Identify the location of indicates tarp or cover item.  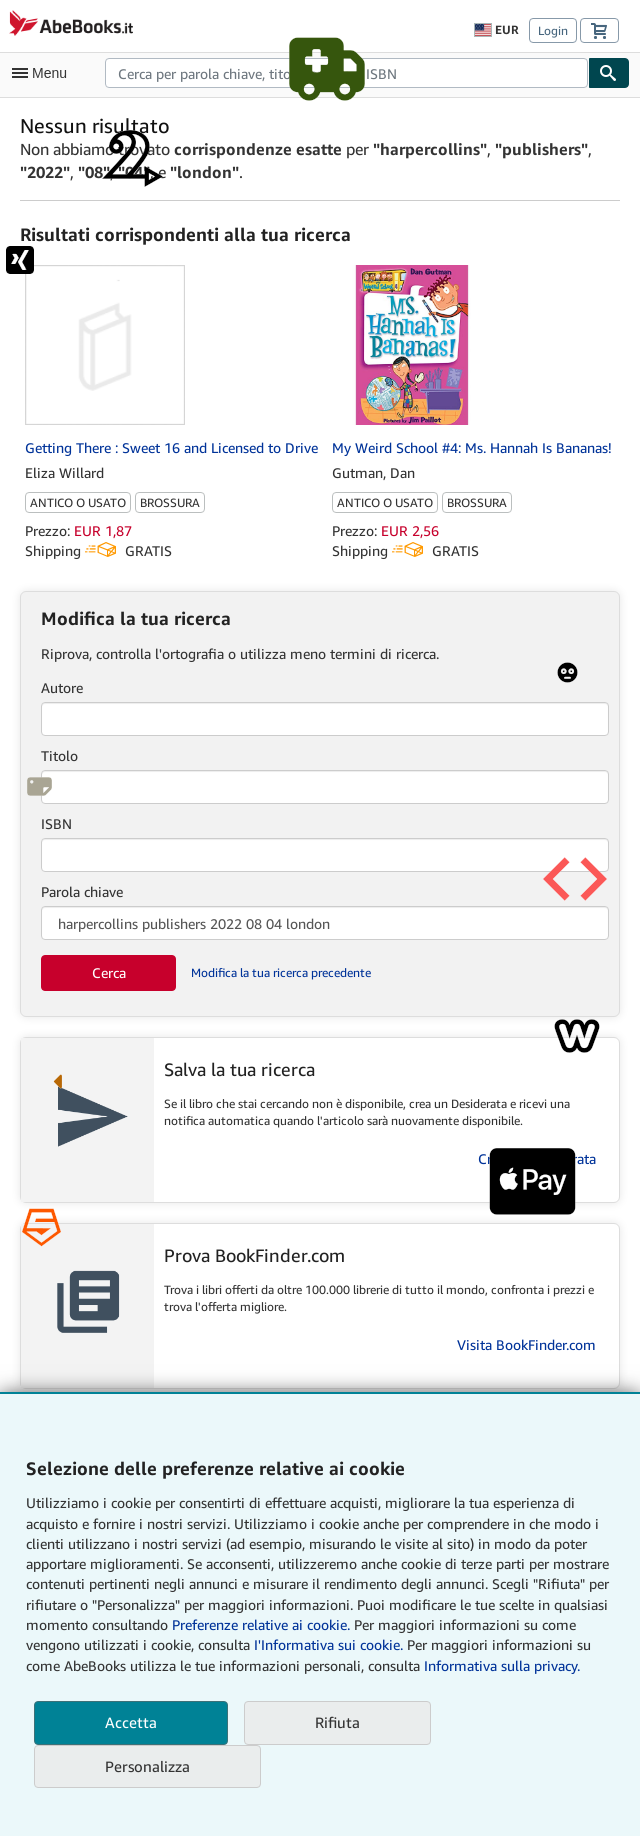
(39, 786).